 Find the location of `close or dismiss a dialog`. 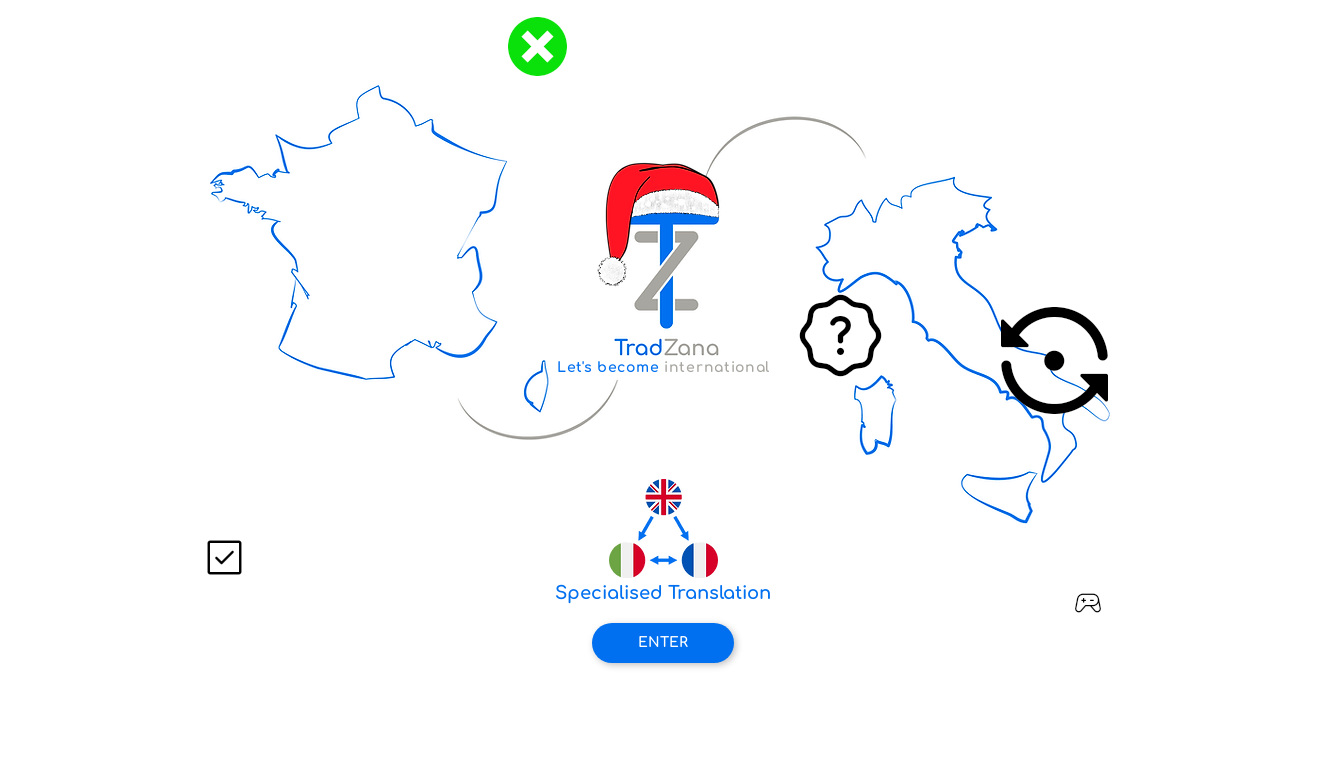

close or dismiss a dialog is located at coordinates (537, 46).